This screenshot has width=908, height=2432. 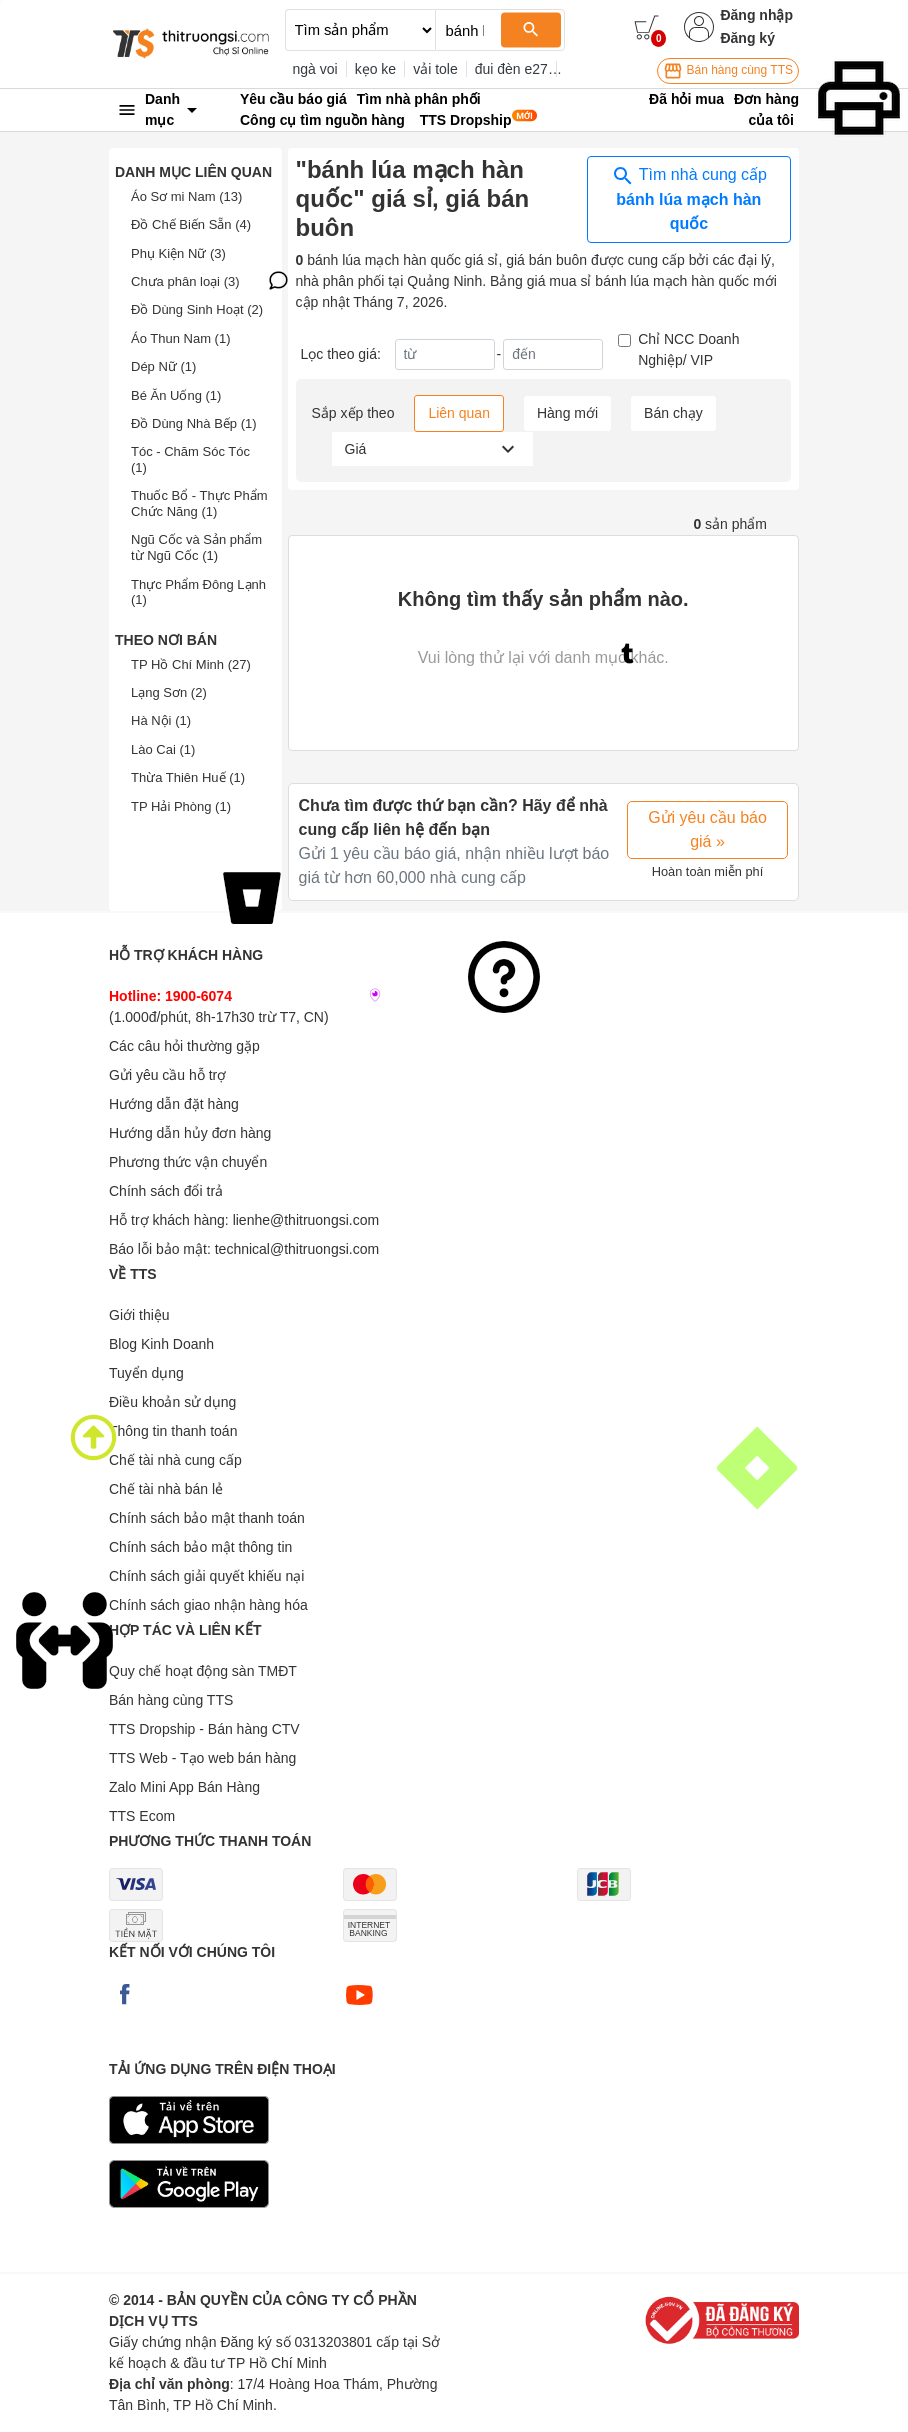 I want to click on scroll to top of page, so click(x=93, y=1437).